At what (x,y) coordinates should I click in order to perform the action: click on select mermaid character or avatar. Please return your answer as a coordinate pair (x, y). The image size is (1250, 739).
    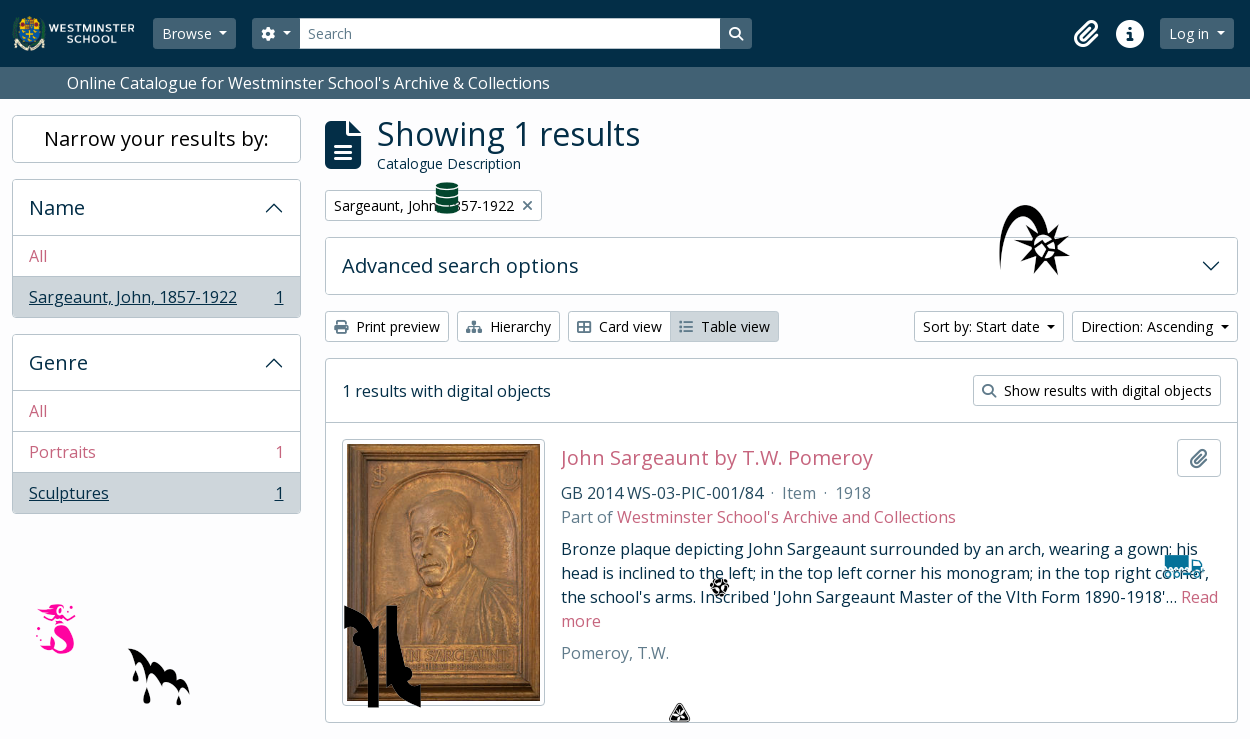
    Looking at the image, I should click on (58, 629).